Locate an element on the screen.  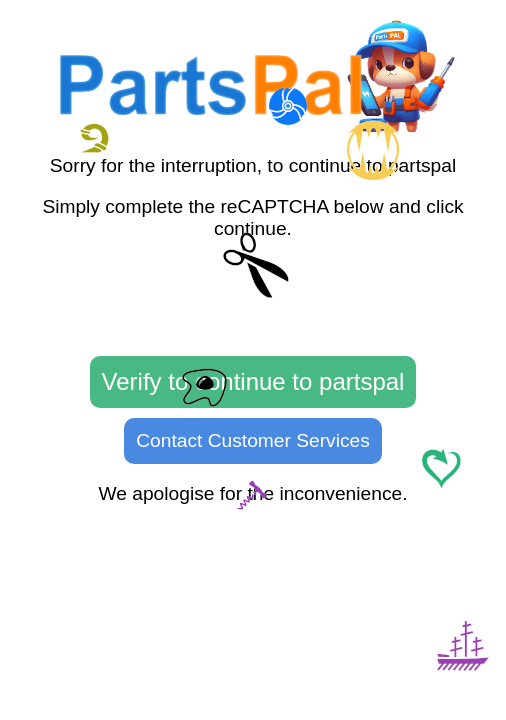
represents a sea creature or kraken in a game interface is located at coordinates (94, 138).